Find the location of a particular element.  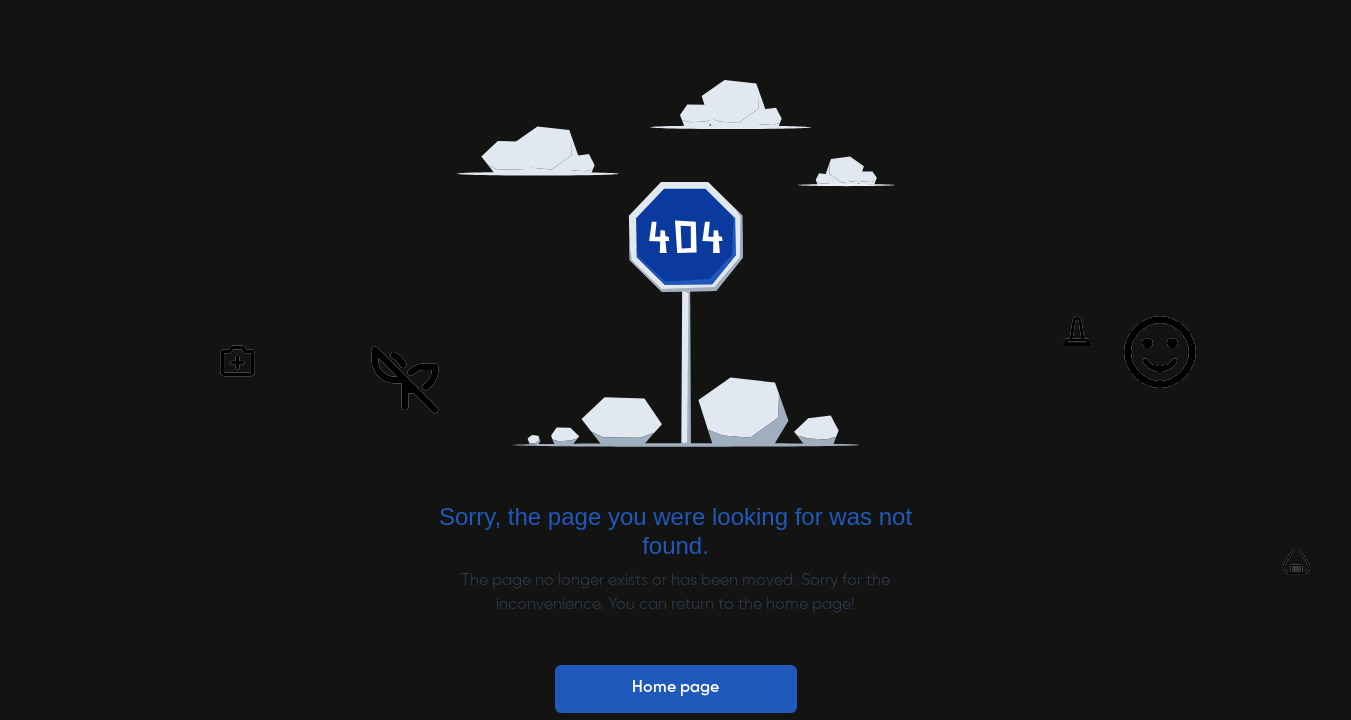

add an emoji or reaction to a message is located at coordinates (1160, 352).